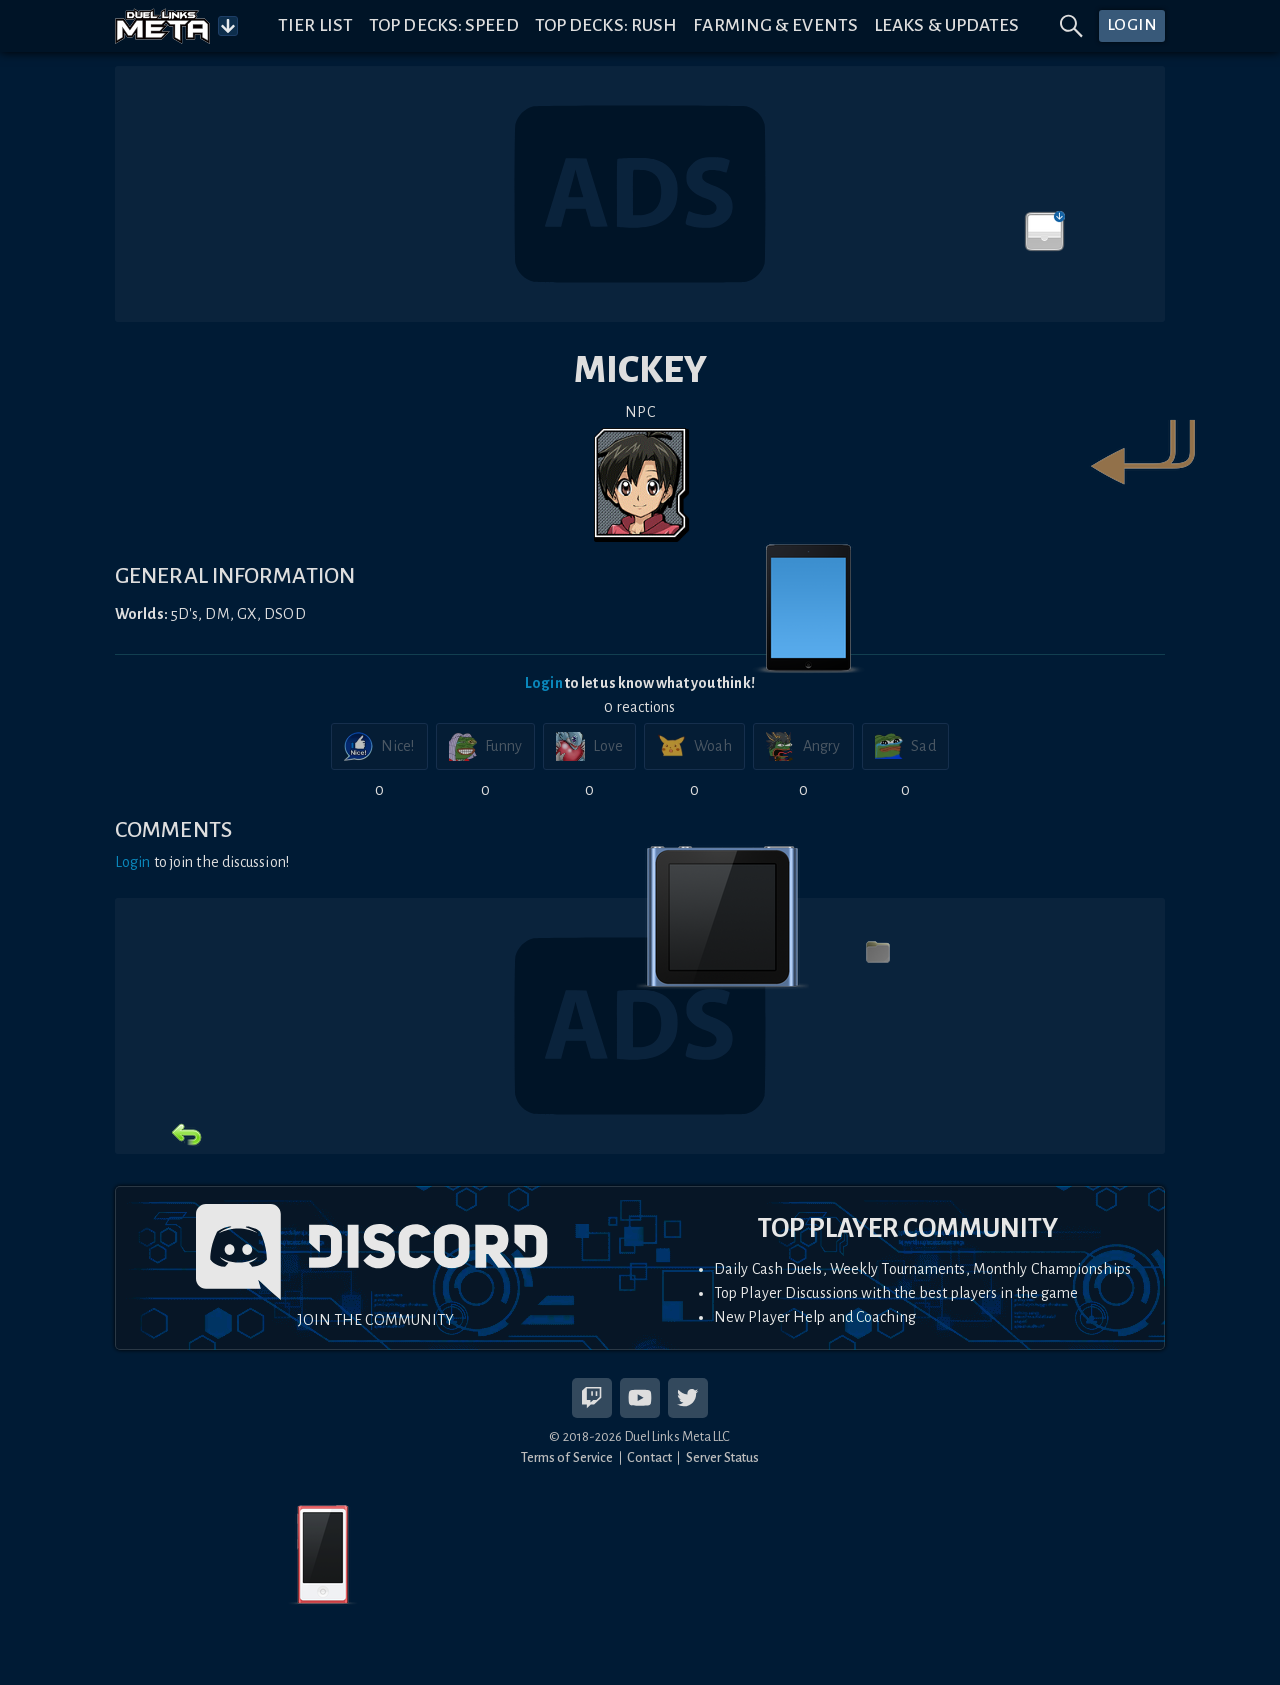 The width and height of the screenshot is (1280, 1685). What do you see at coordinates (187, 1133) in the screenshot?
I see `redo the last undone action` at bounding box center [187, 1133].